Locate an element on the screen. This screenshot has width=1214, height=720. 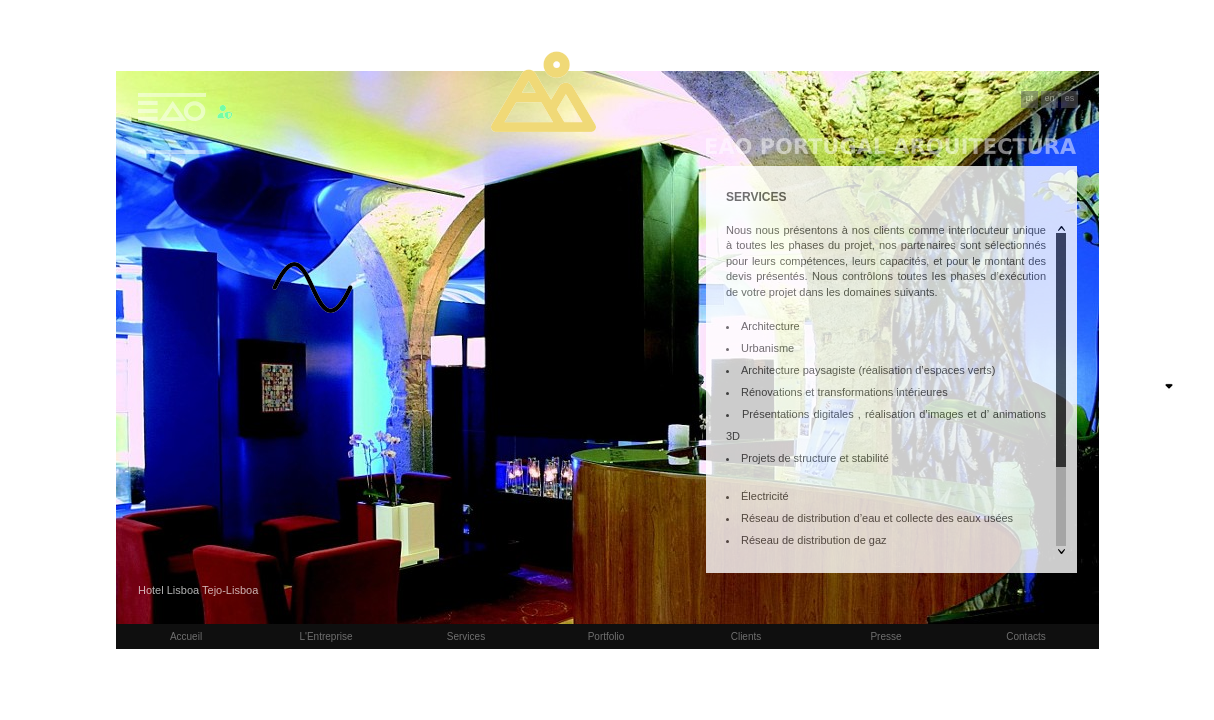
access user privacy and security settings is located at coordinates (224, 111).